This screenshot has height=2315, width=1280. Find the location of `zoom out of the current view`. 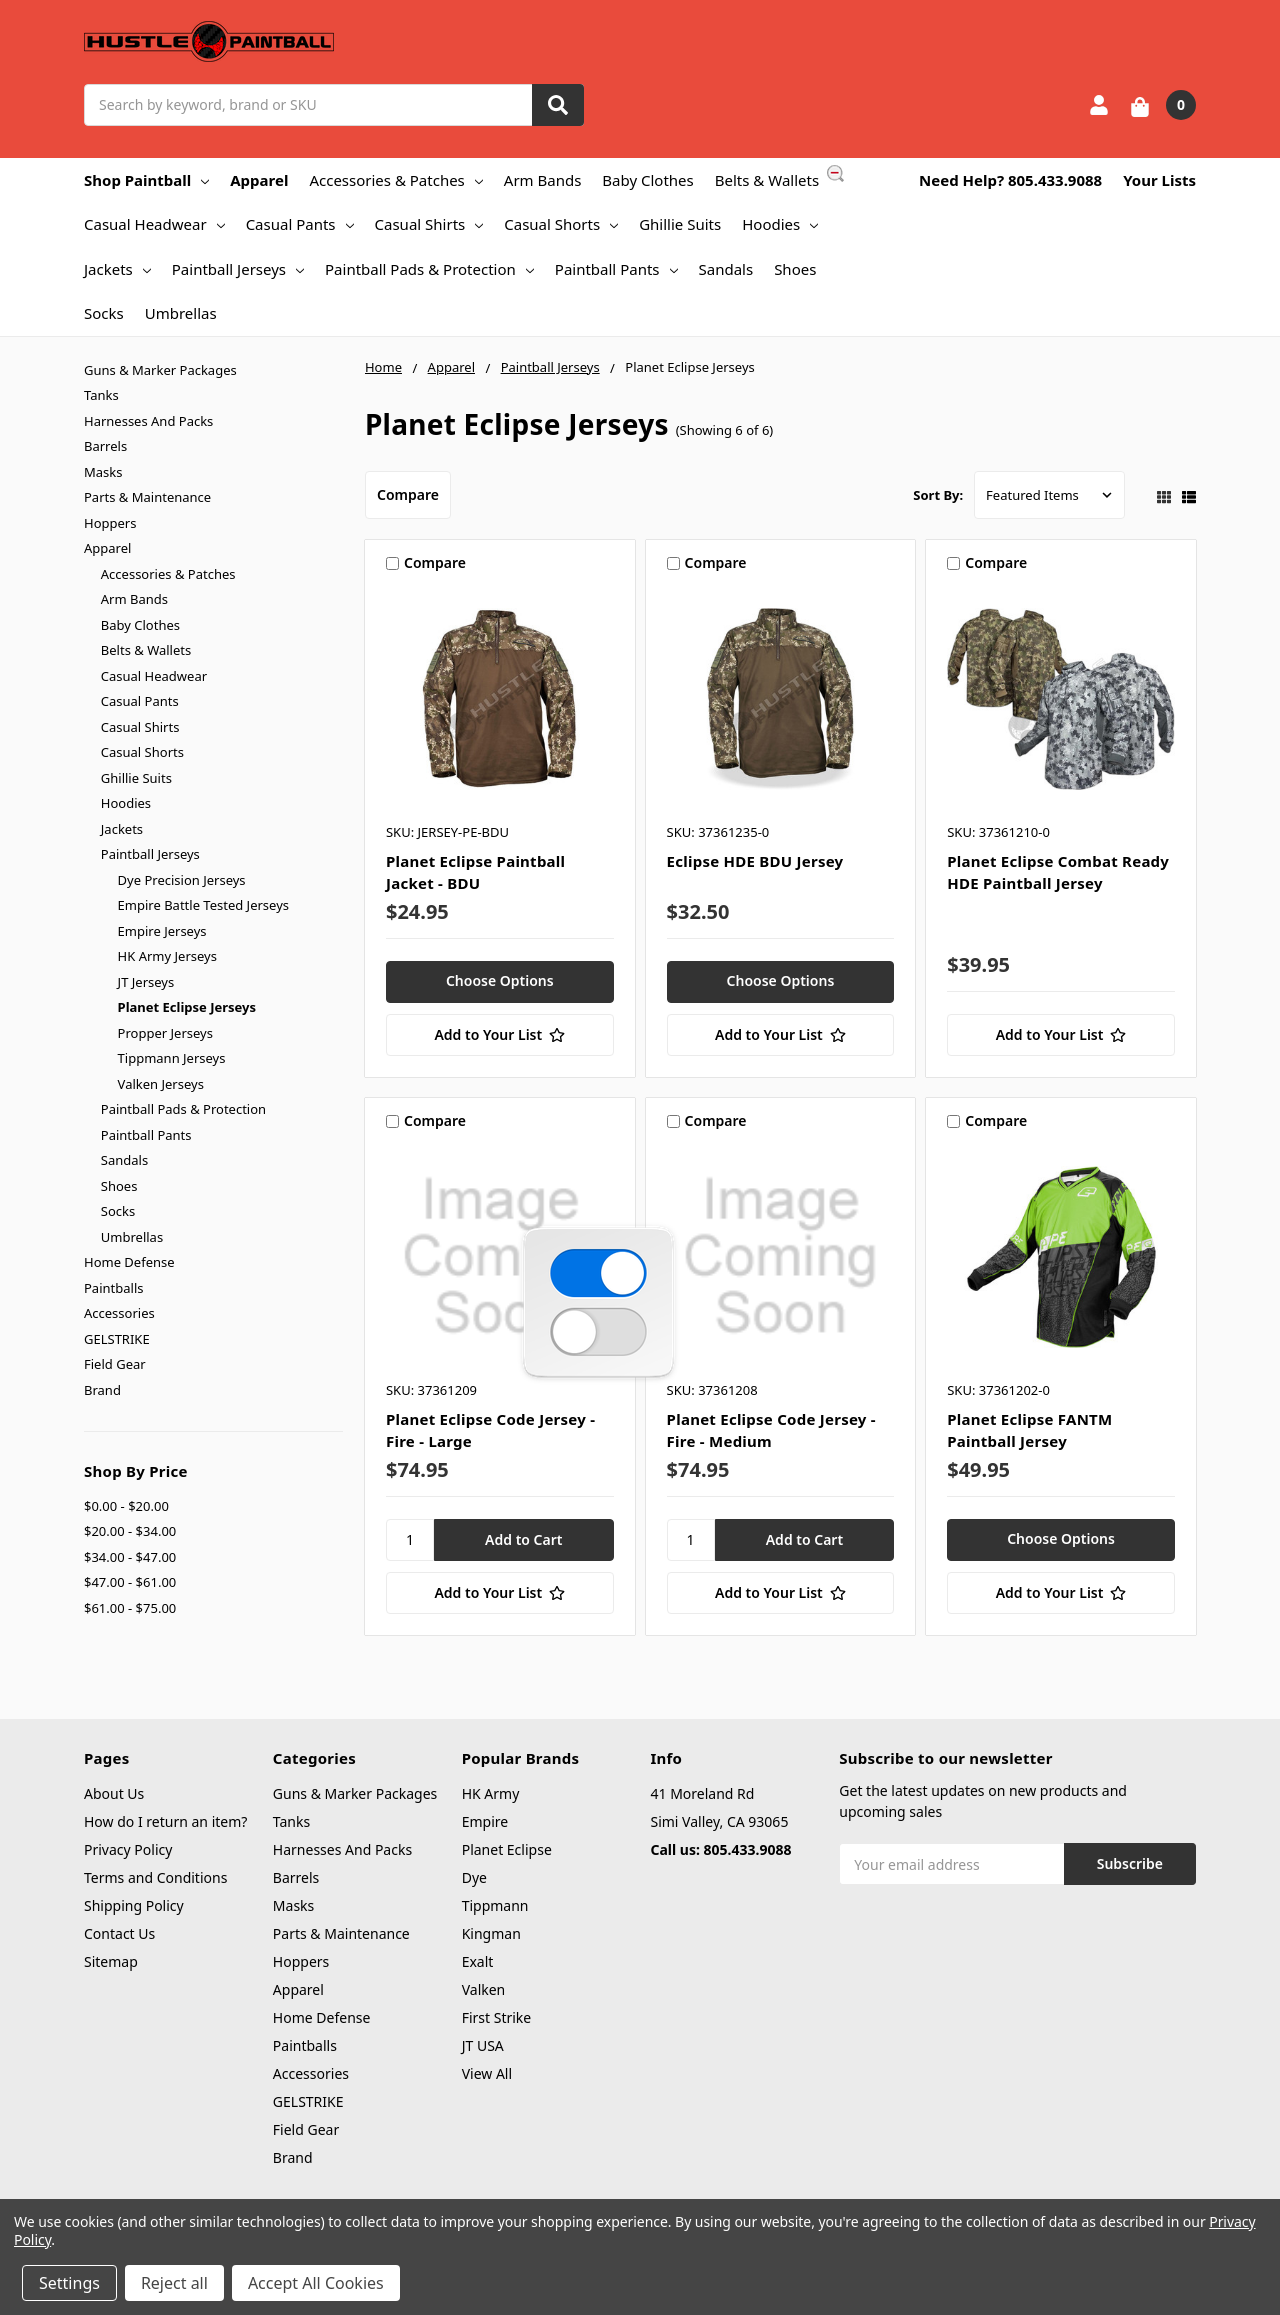

zoom out of the current view is located at coordinates (835, 173).